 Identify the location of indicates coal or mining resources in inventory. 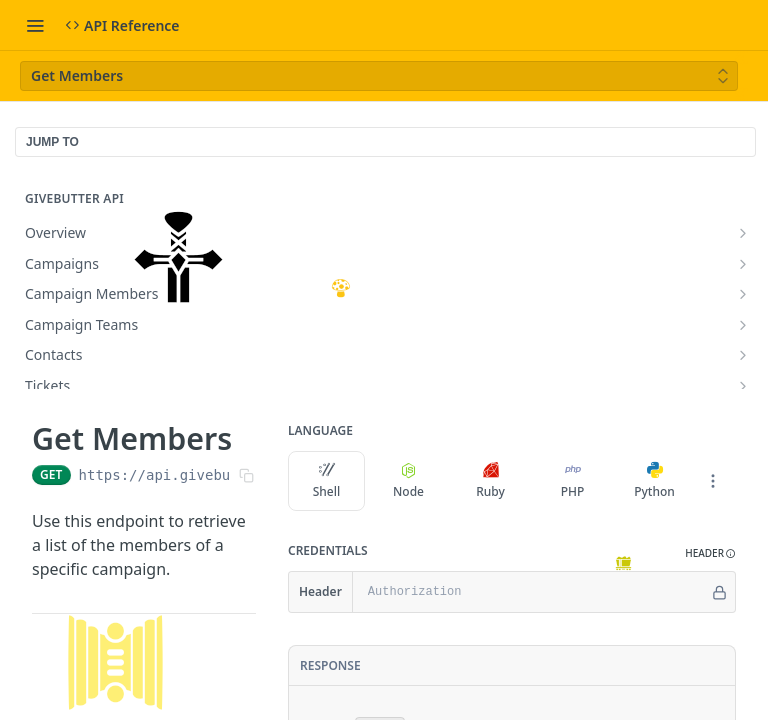
(623, 562).